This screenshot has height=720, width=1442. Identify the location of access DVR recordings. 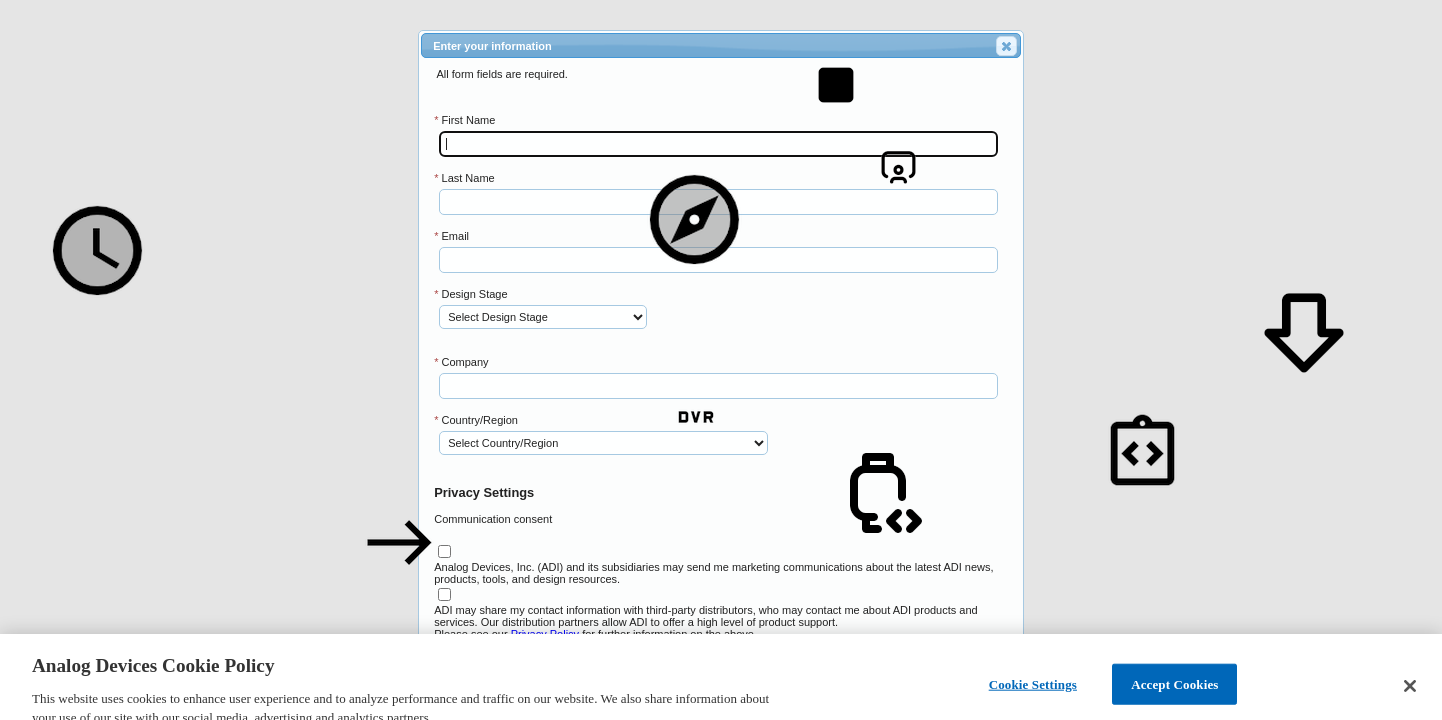
(696, 417).